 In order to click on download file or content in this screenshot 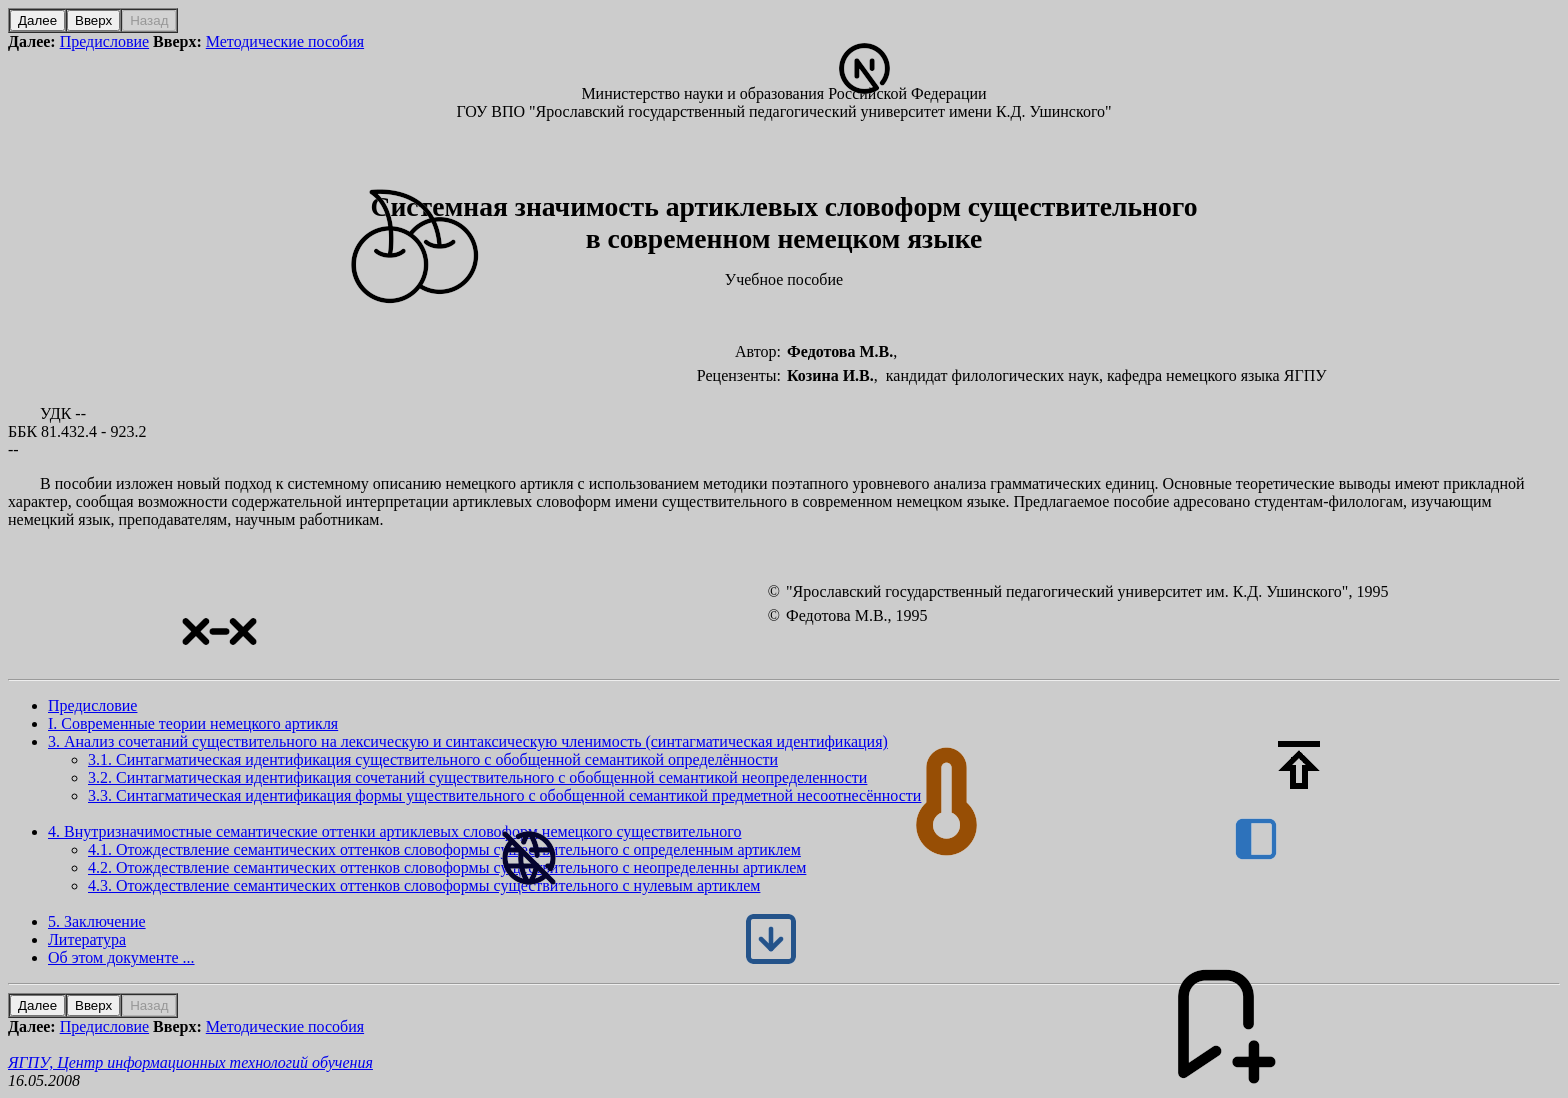, I will do `click(771, 939)`.